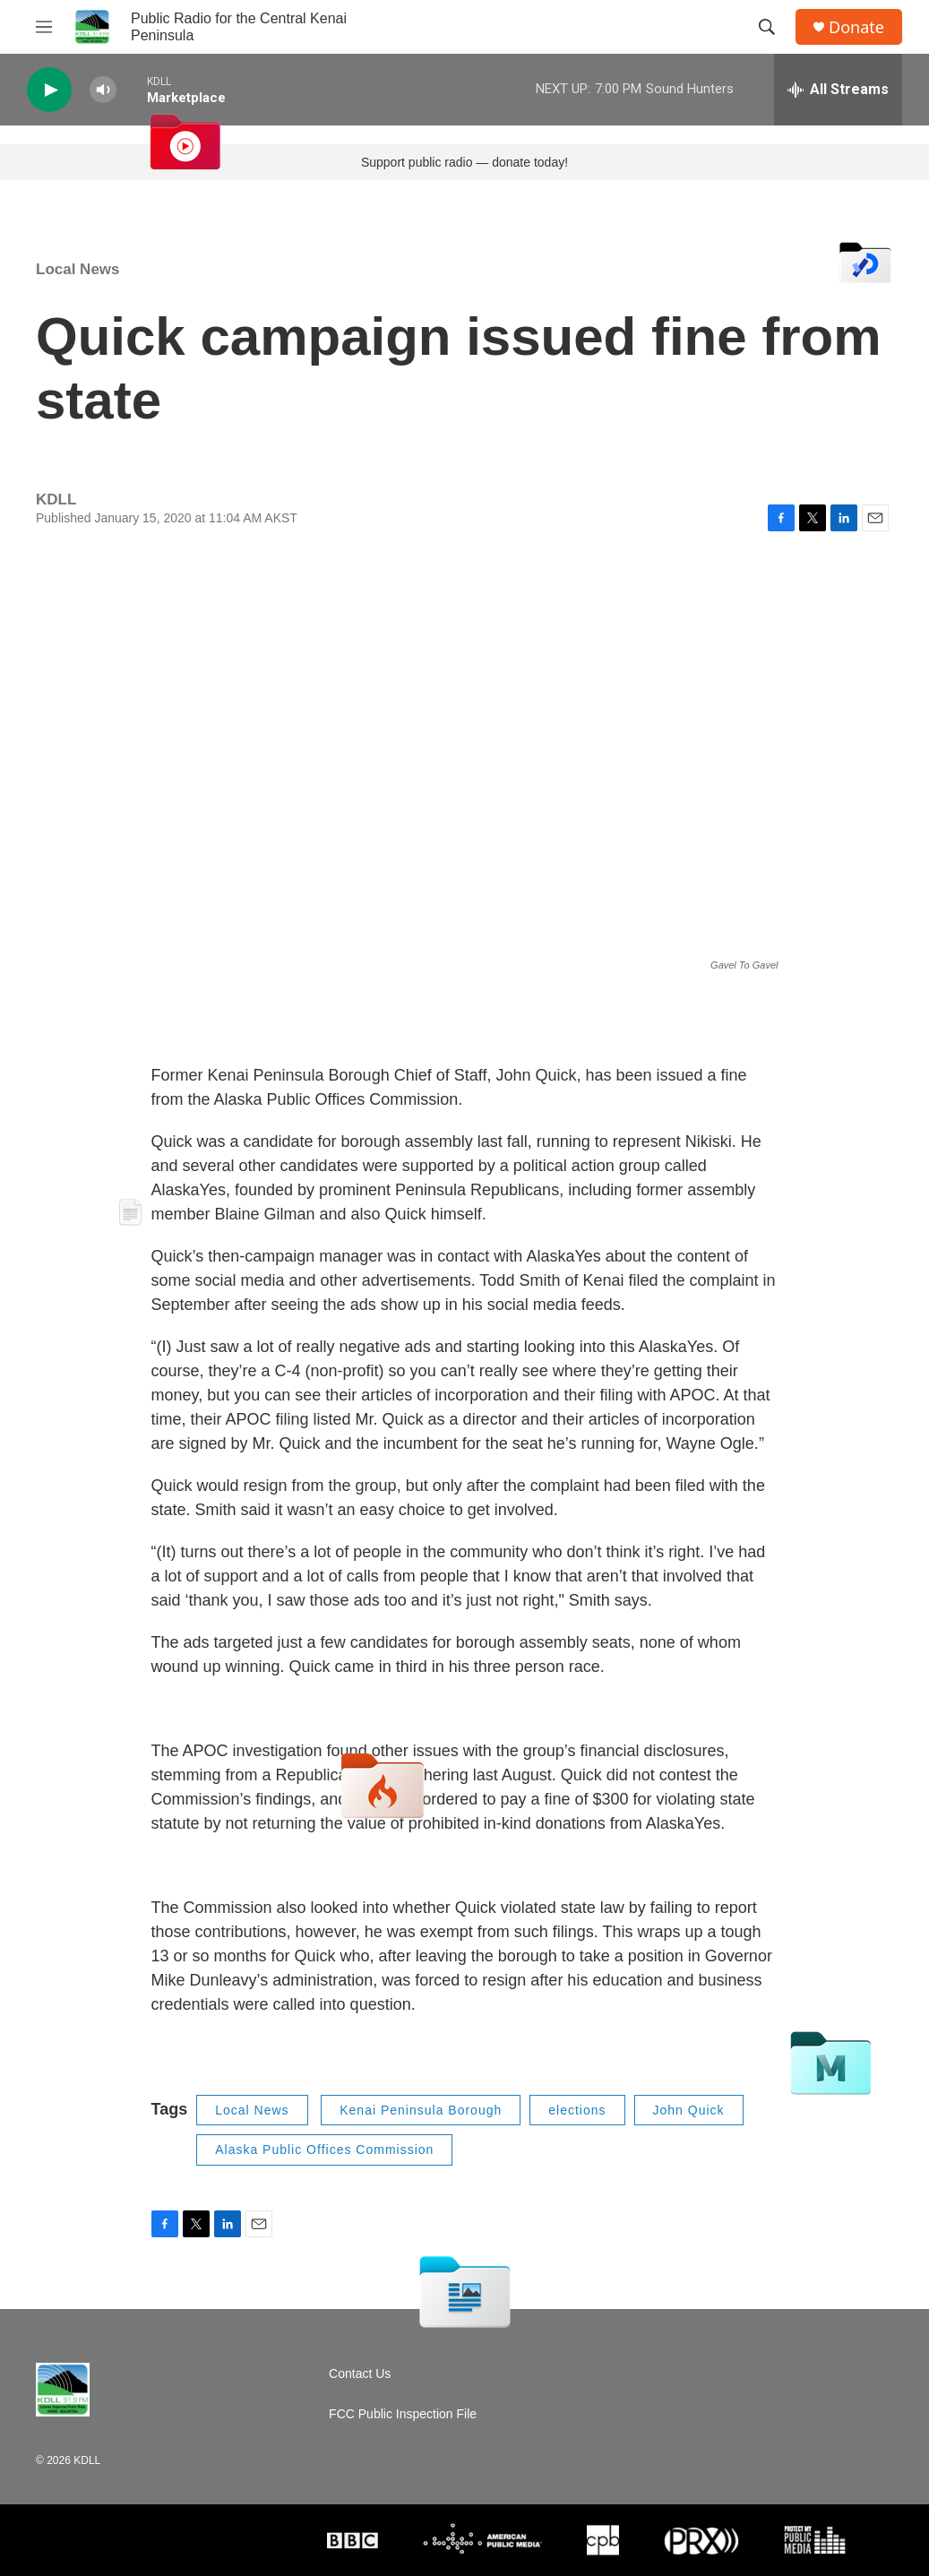 This screenshot has height=2576, width=929. I want to click on open folder containing LibreOffice Writer documents, so click(464, 2294).